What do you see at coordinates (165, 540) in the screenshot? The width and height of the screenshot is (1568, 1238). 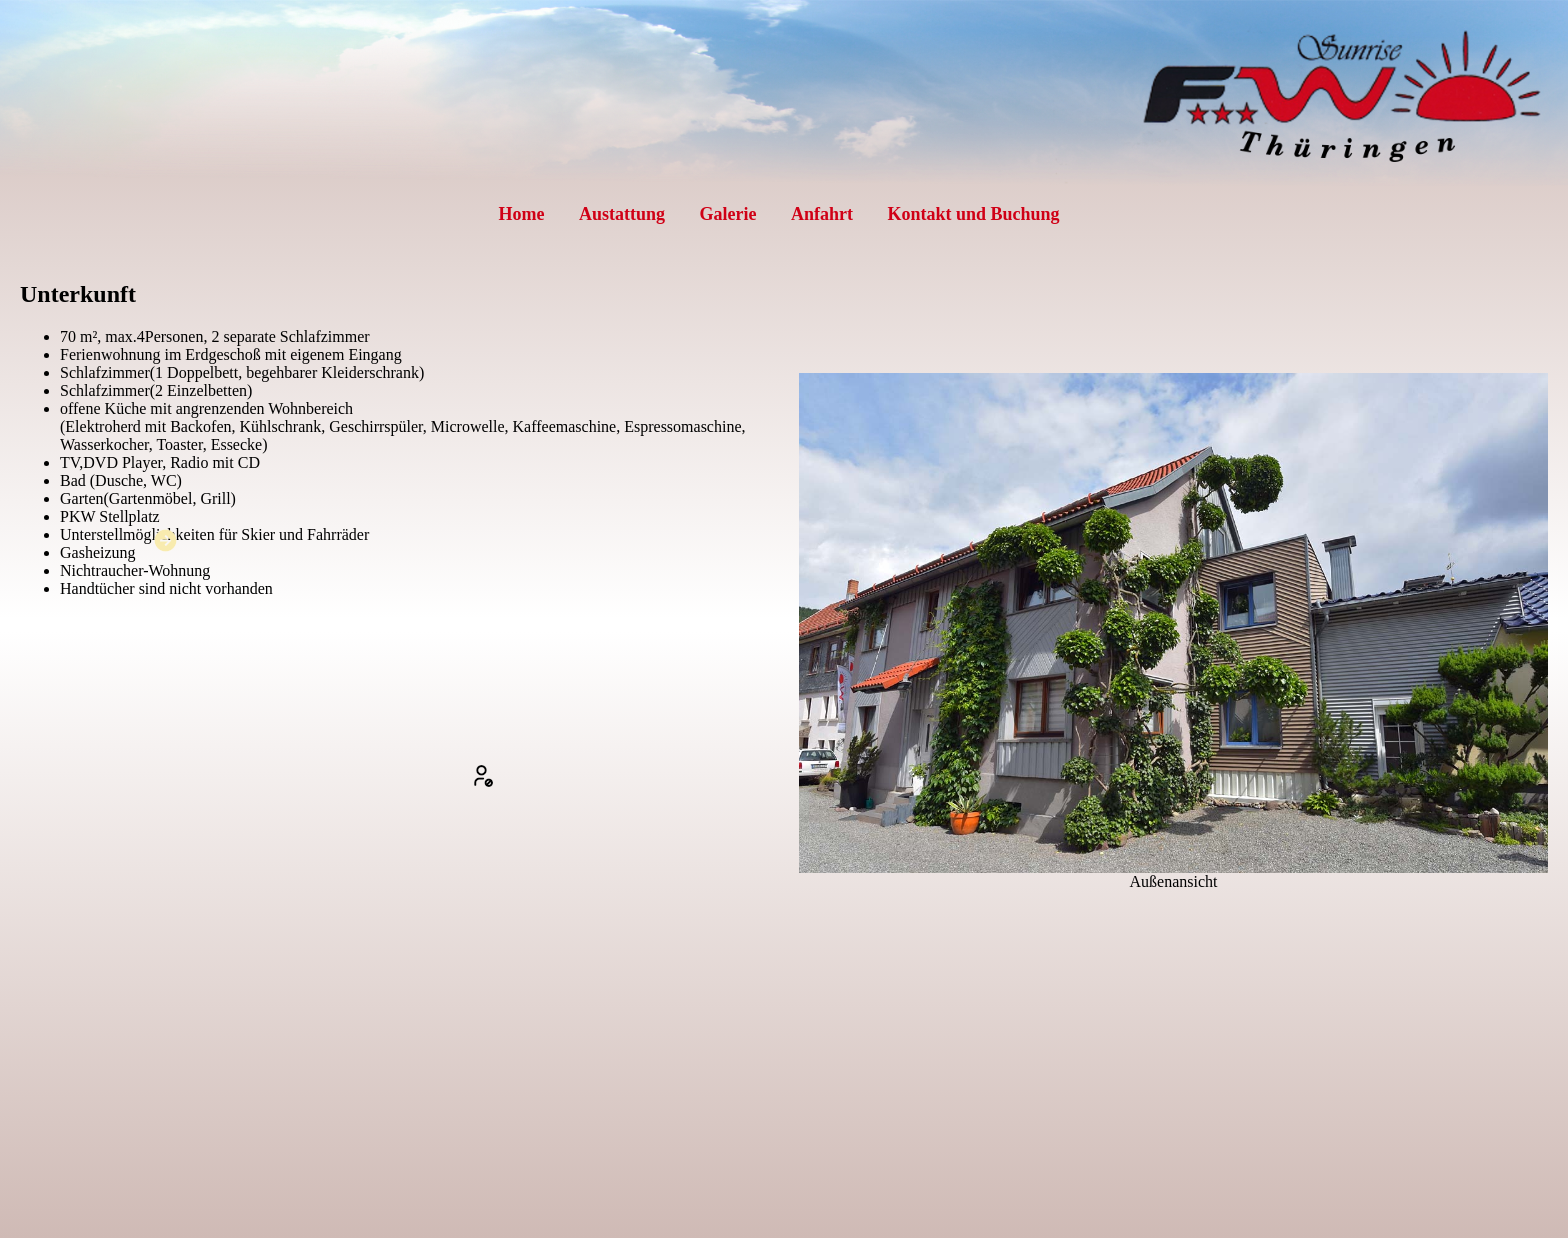 I see `proceed to the next step` at bounding box center [165, 540].